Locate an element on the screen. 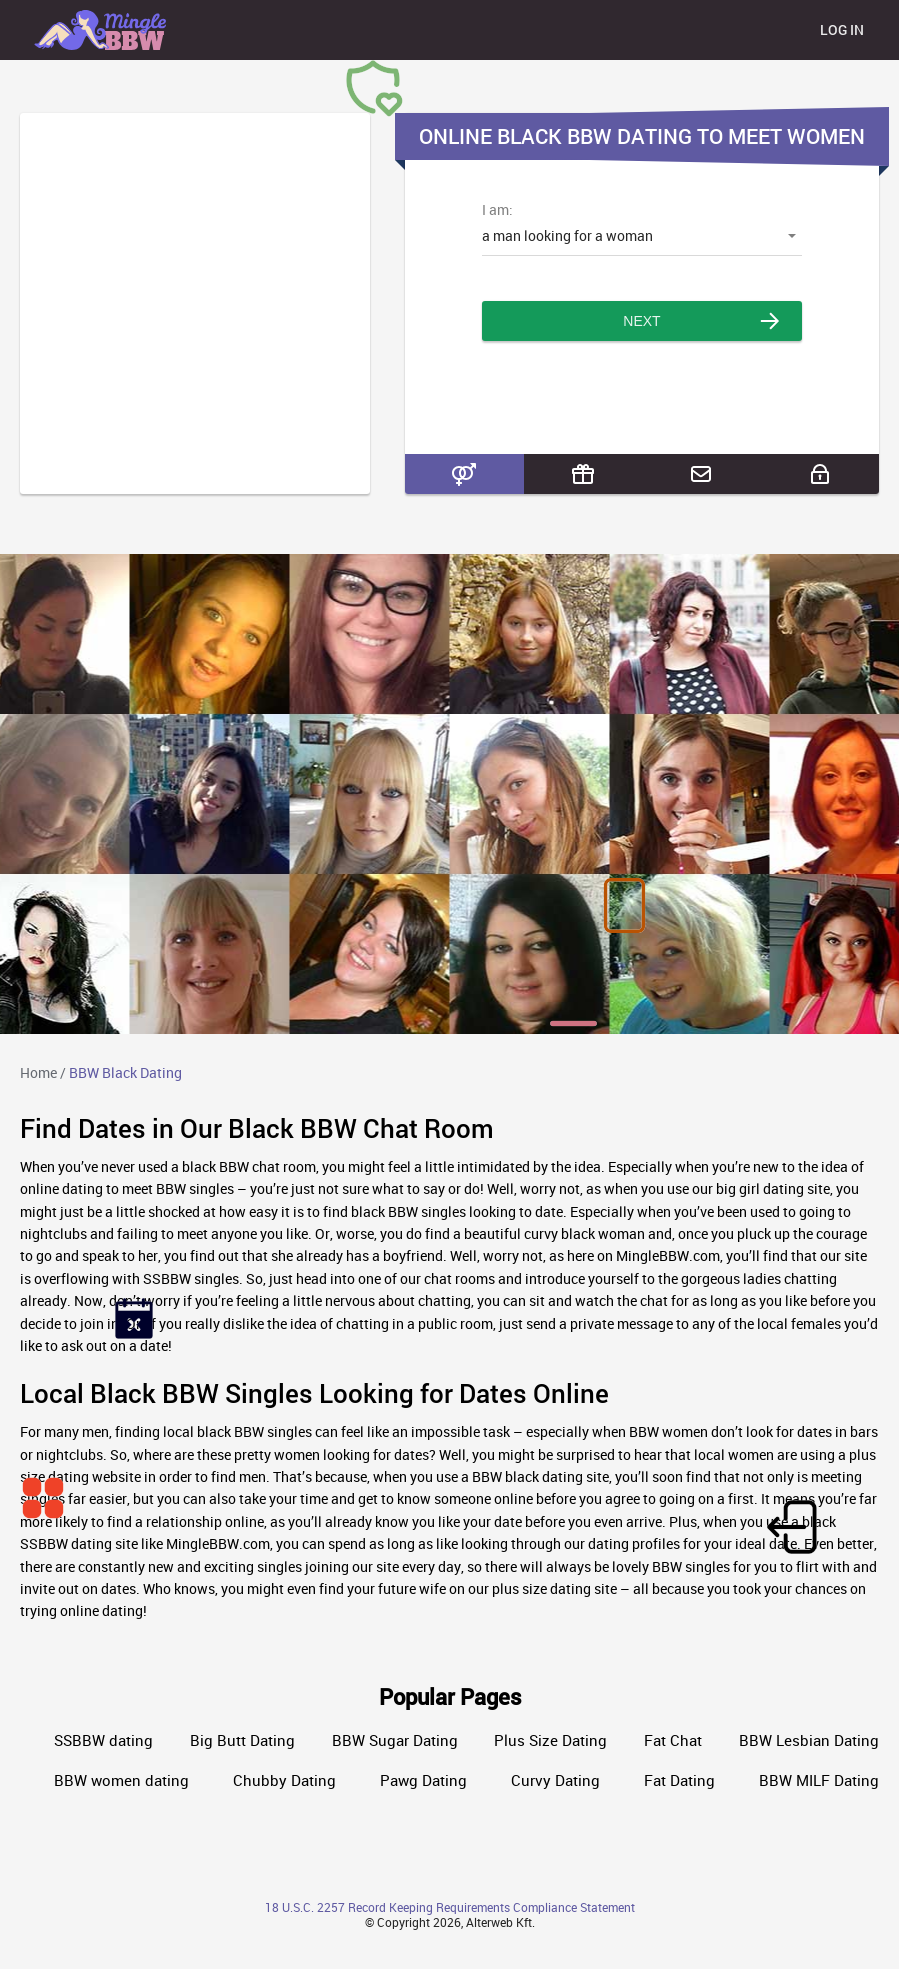 The image size is (899, 1969). view items in grid layout is located at coordinates (43, 1498).